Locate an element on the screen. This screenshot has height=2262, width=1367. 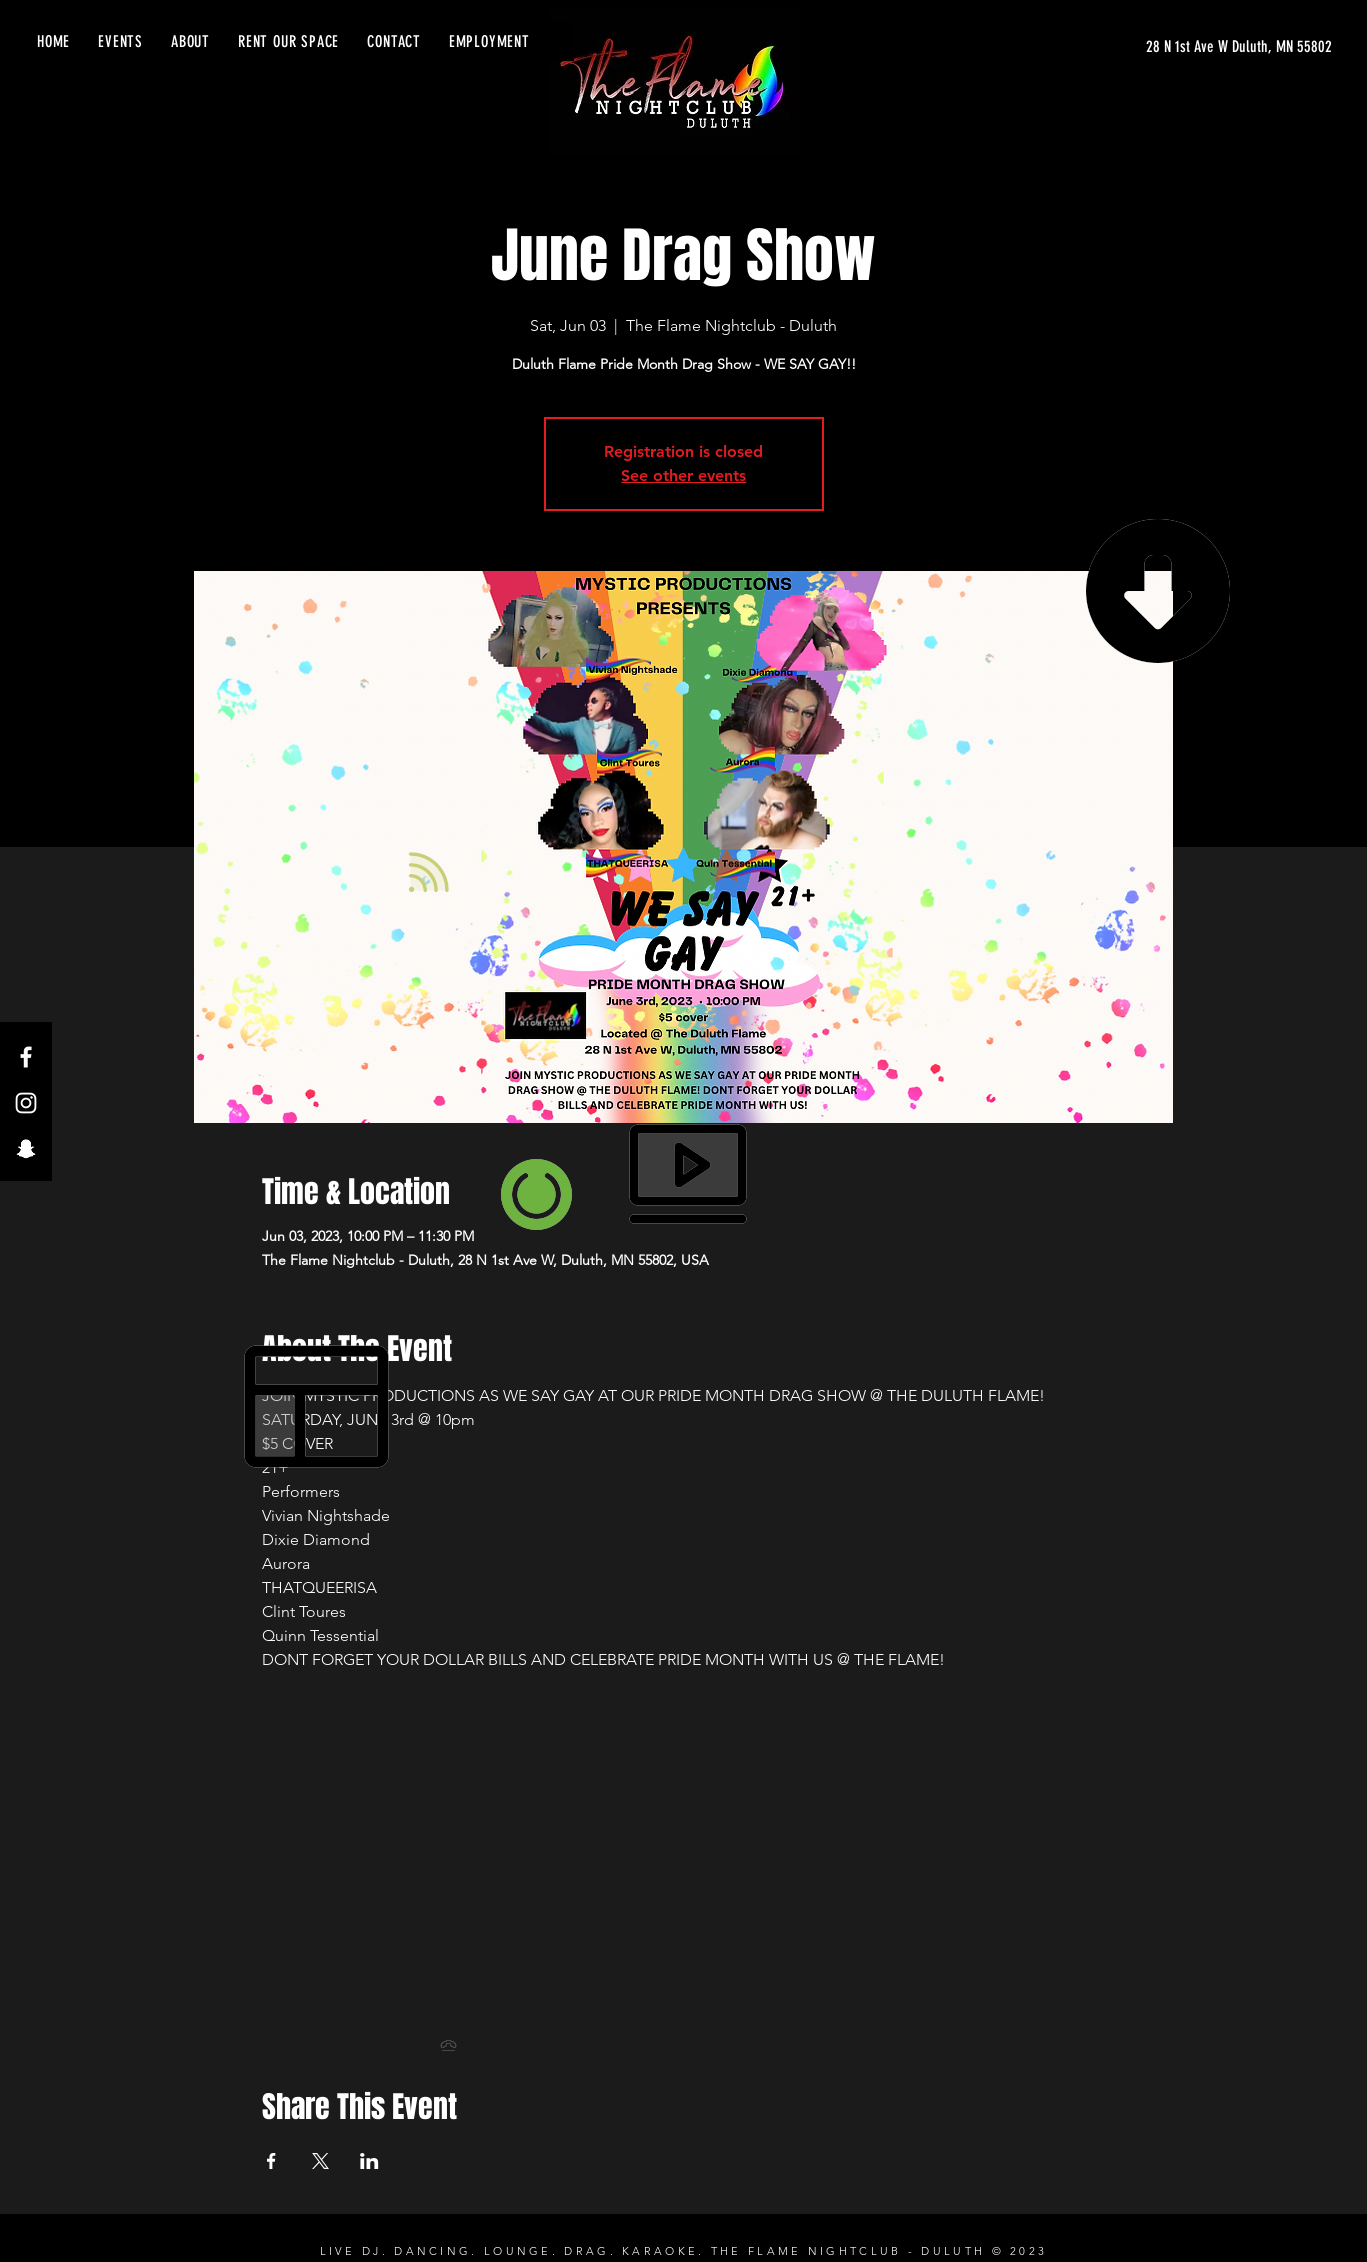
indicates loading or processing in progress is located at coordinates (536, 1194).